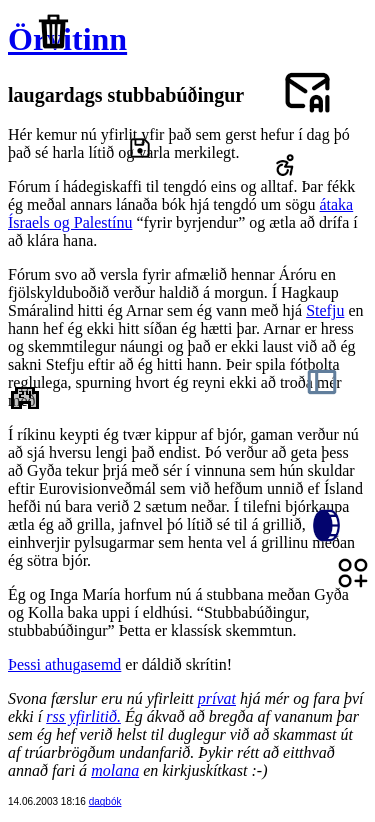 The image size is (375, 822). I want to click on find nearby convenience stores, so click(25, 398).